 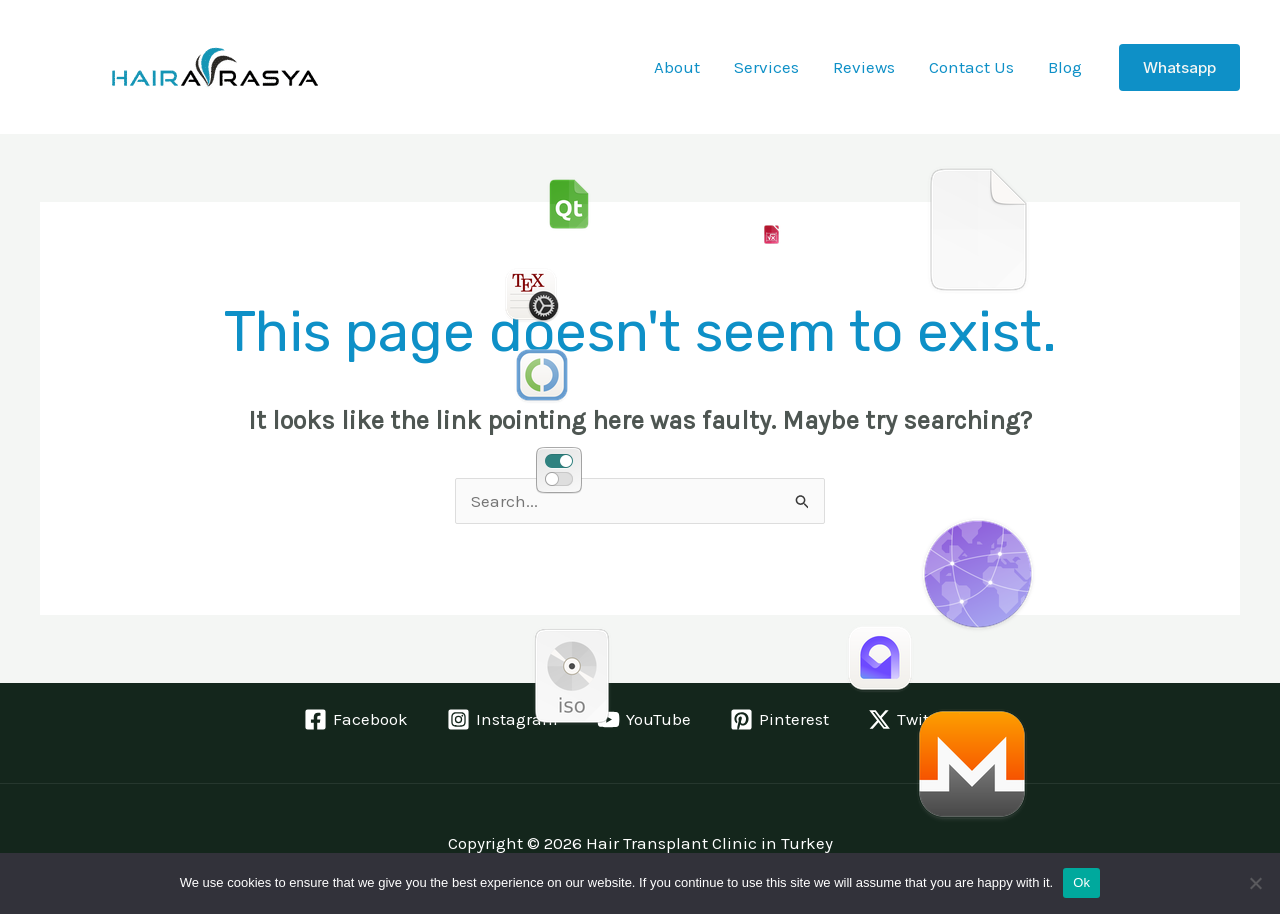 What do you see at coordinates (880, 658) in the screenshot?
I see `open Proton Mail Bridge app` at bounding box center [880, 658].